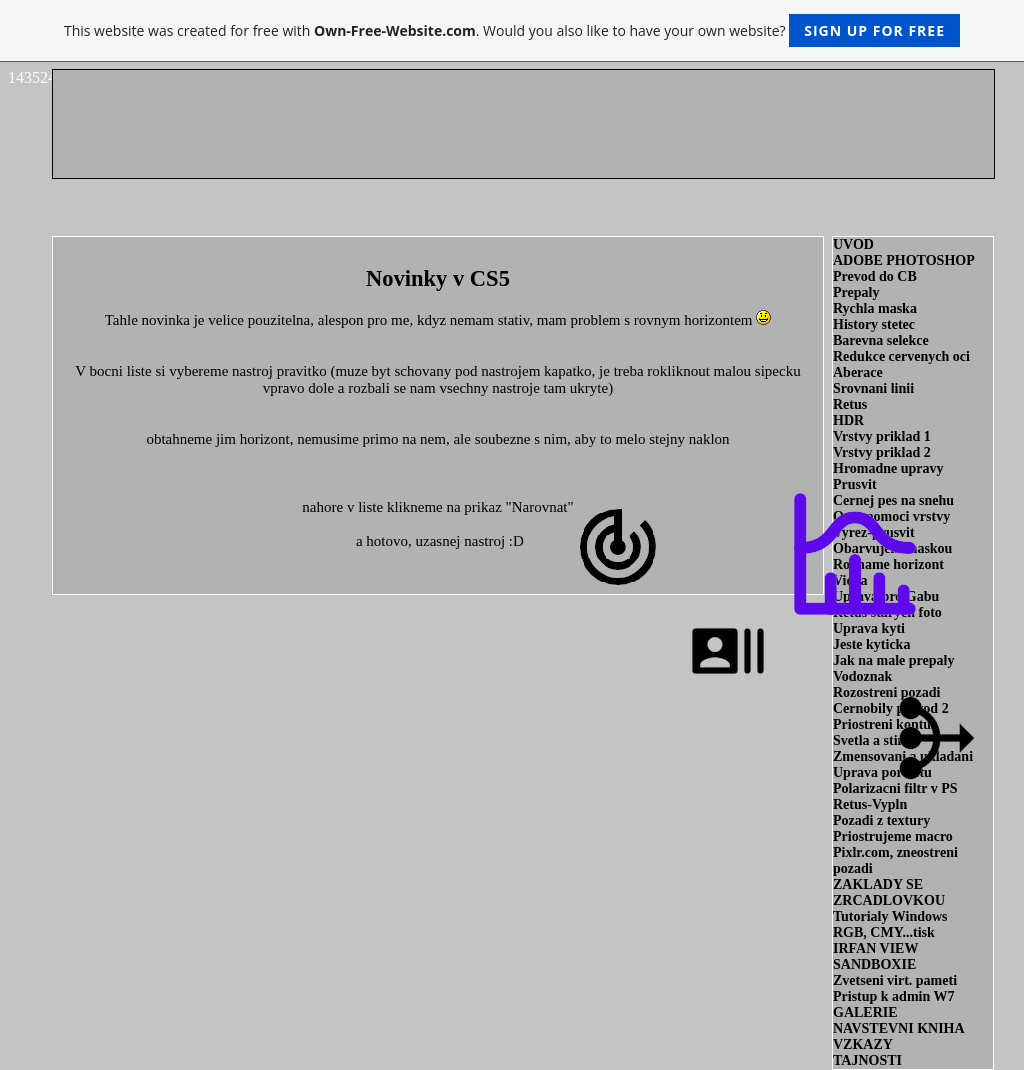 This screenshot has width=1024, height=1070. Describe the element at coordinates (937, 738) in the screenshot. I see `manage ad mediation settings` at that location.